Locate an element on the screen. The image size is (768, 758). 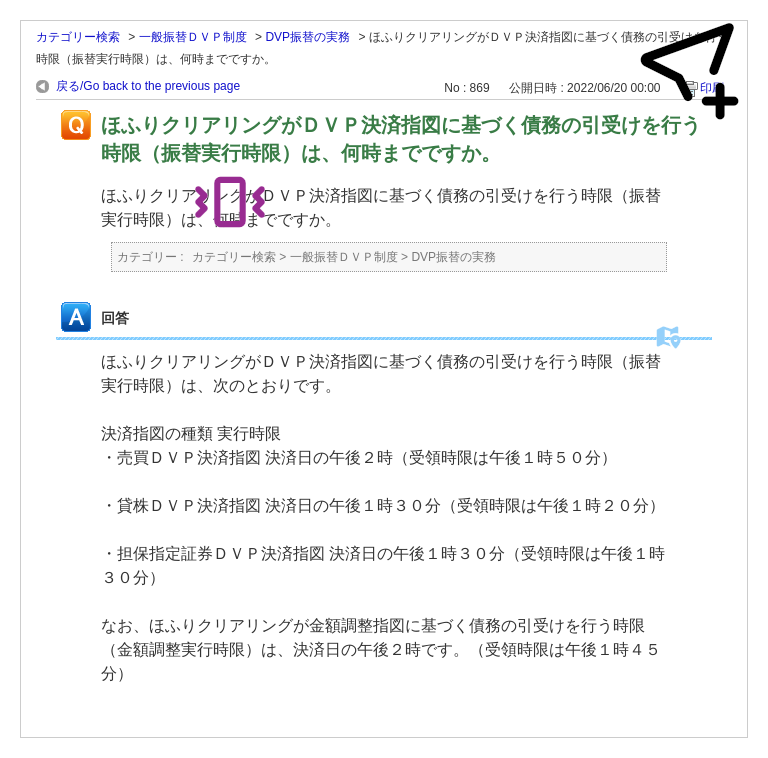
add a new location pin is located at coordinates (688, 69).